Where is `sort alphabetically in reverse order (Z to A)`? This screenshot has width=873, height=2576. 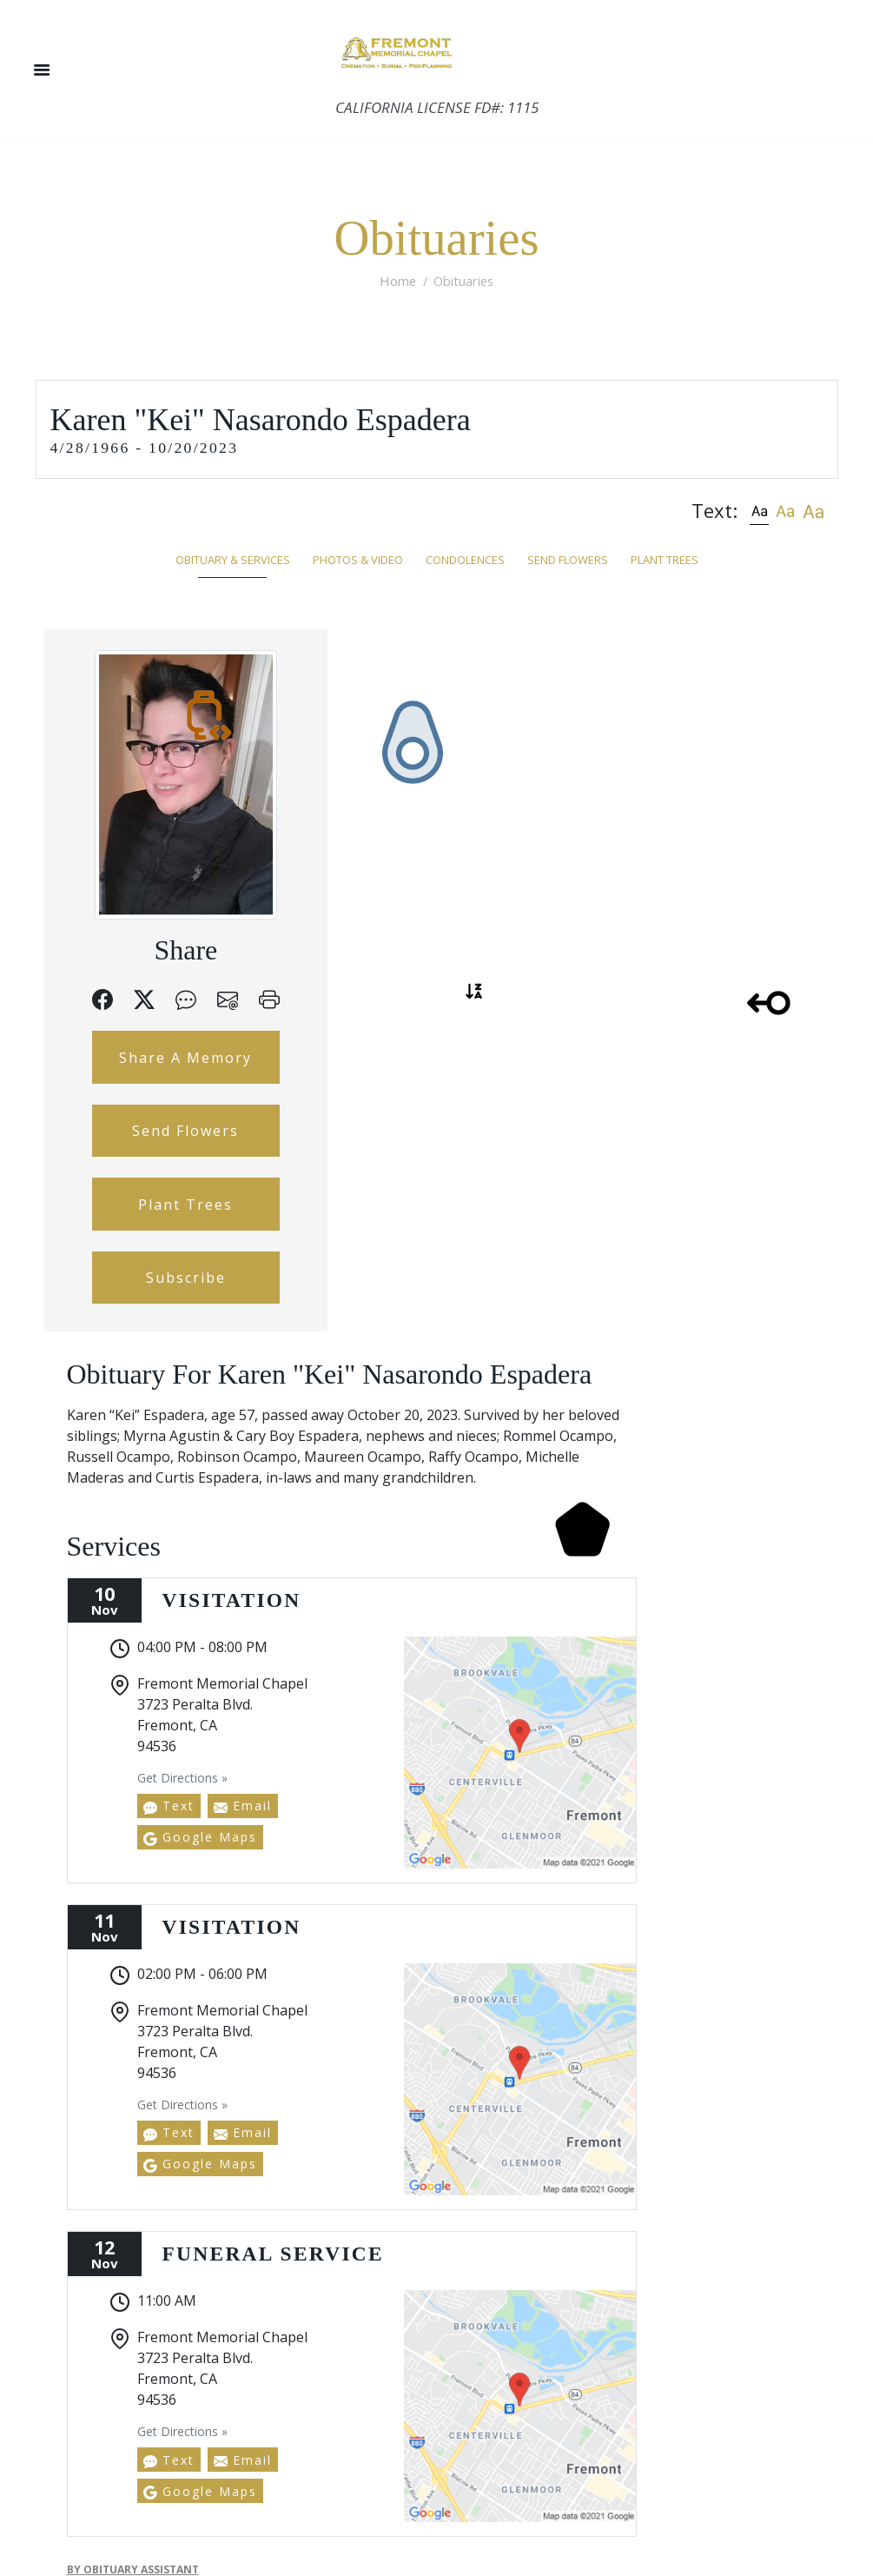 sort alphabetically in reverse order (Z to A) is located at coordinates (473, 991).